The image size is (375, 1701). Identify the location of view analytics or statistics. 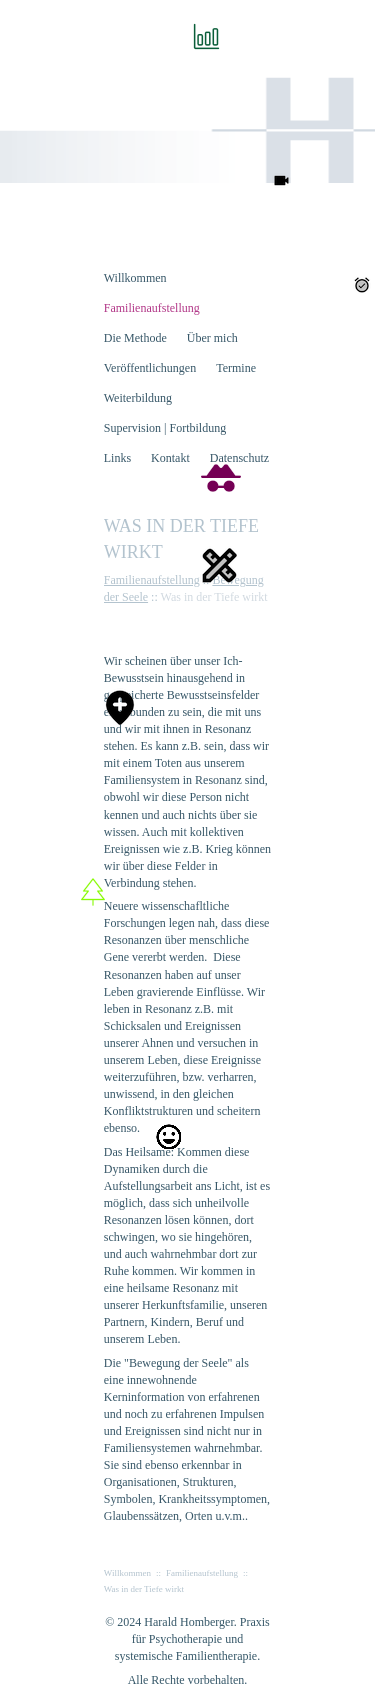
(206, 36).